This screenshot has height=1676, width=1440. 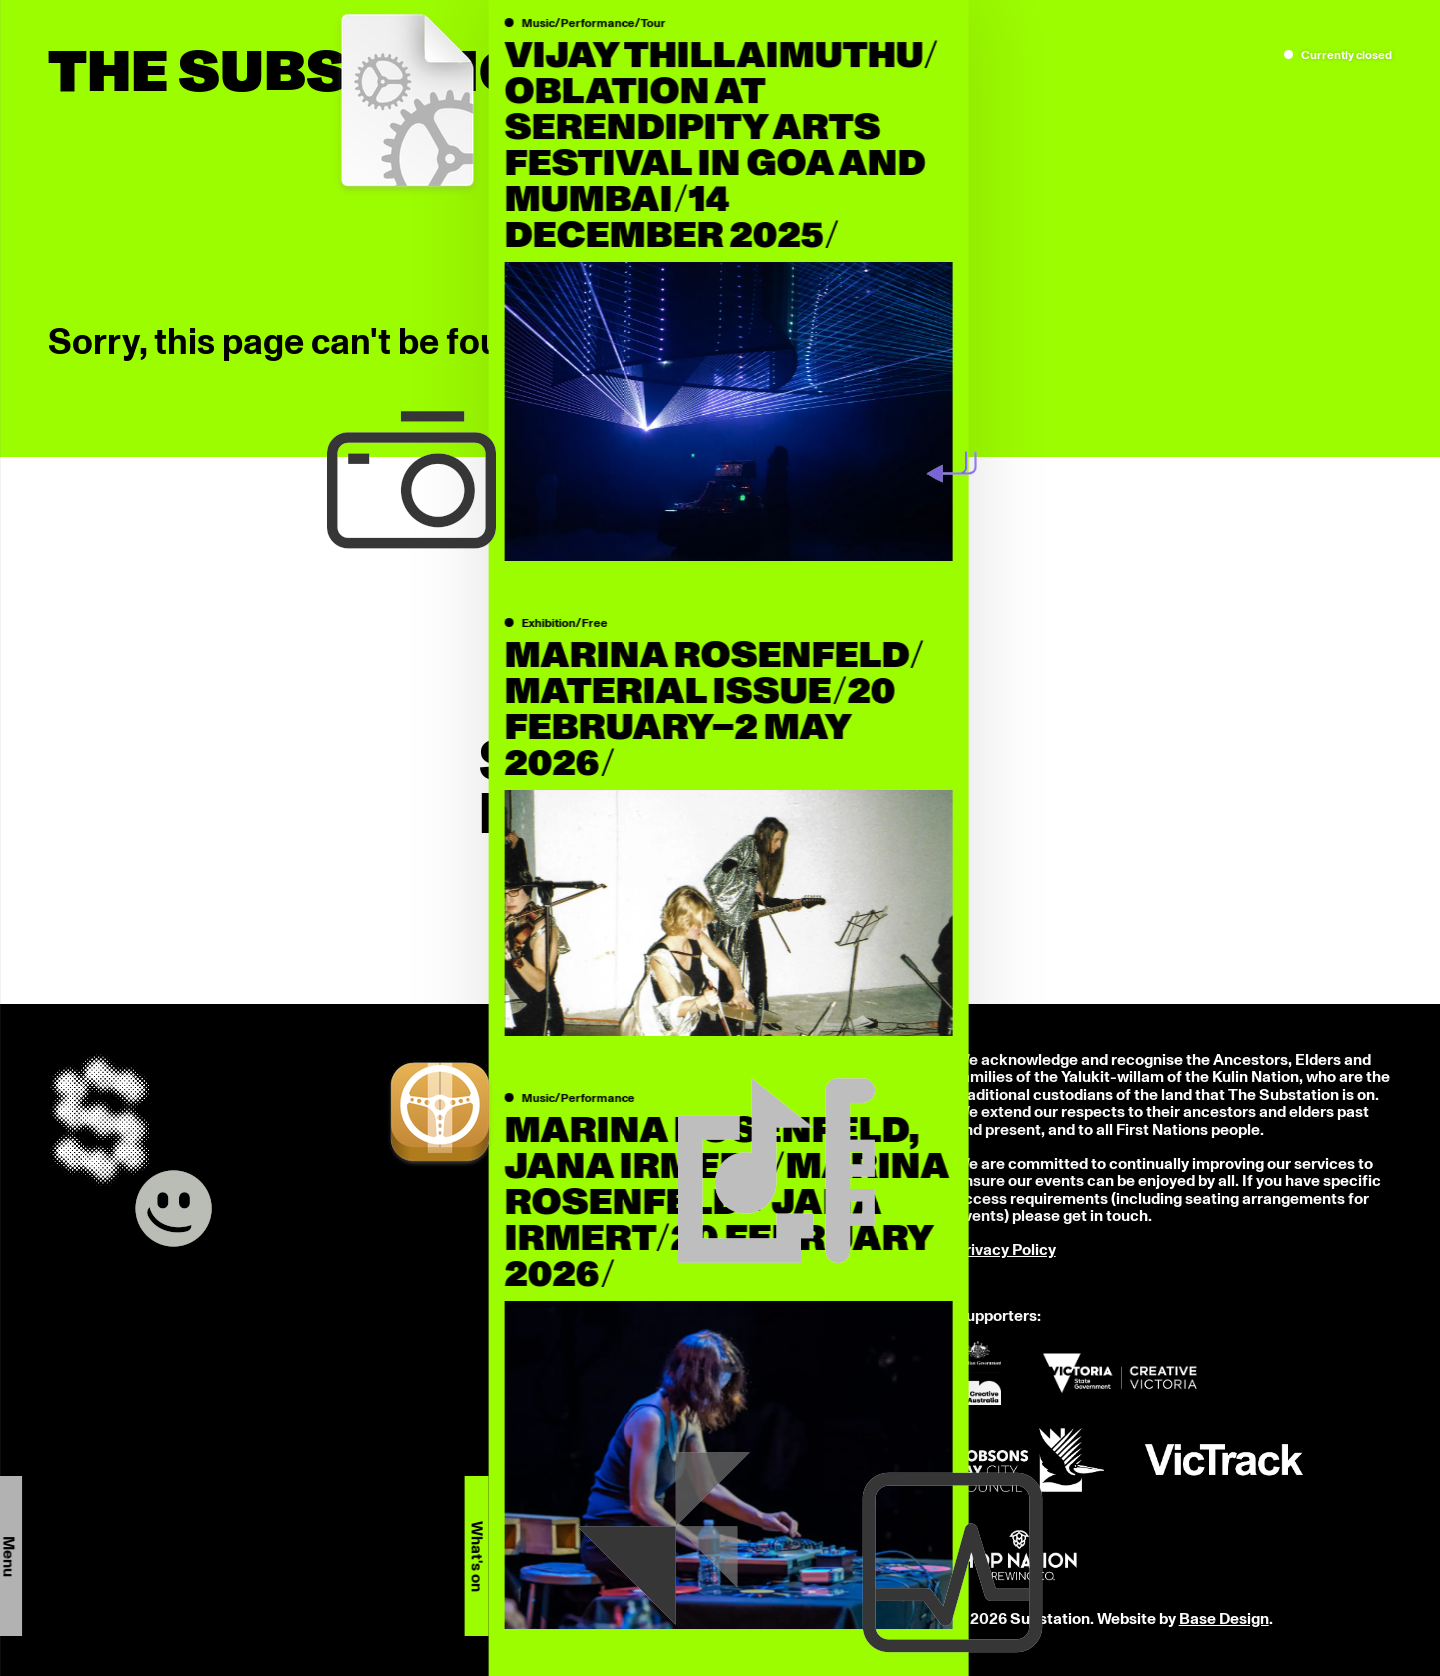 What do you see at coordinates (407, 103) in the screenshot?
I see `shared library file used by system applications` at bounding box center [407, 103].